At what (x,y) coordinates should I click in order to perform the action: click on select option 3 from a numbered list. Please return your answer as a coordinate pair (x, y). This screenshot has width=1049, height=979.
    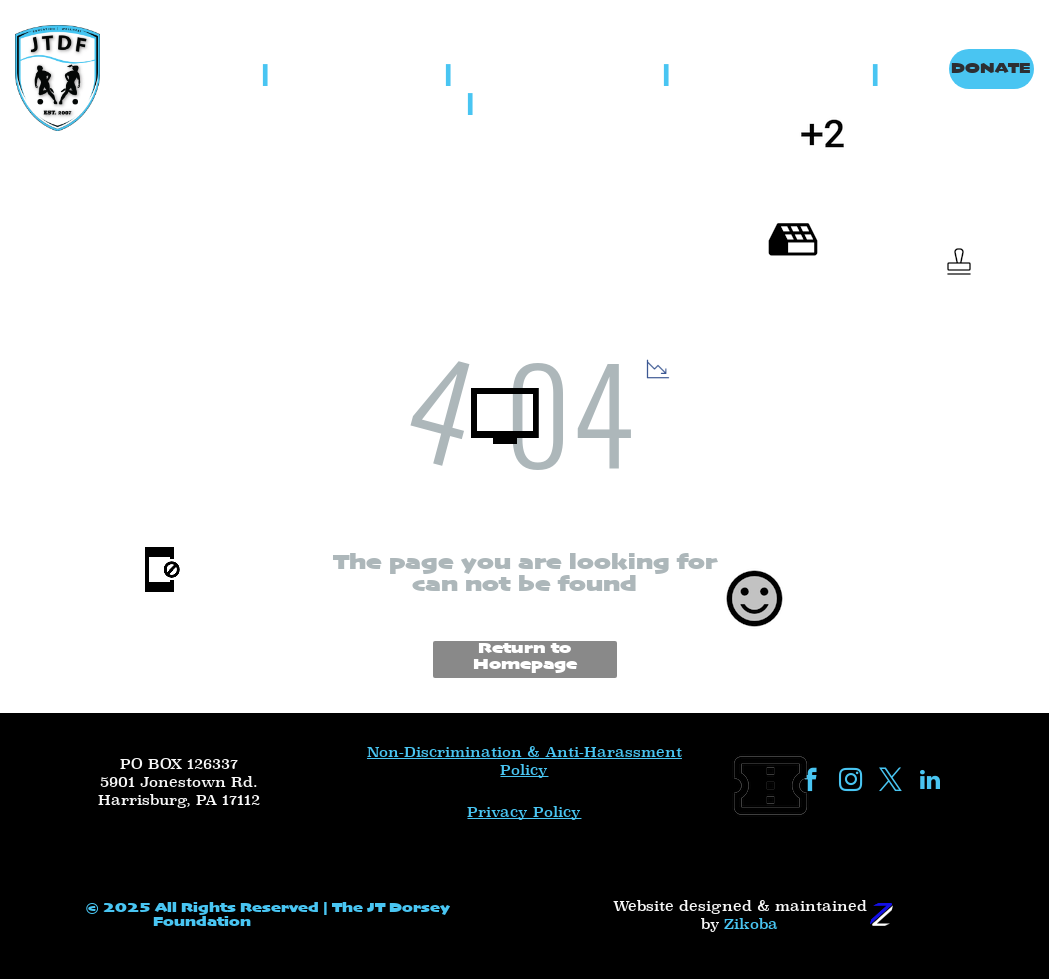
    Looking at the image, I should click on (504, 835).